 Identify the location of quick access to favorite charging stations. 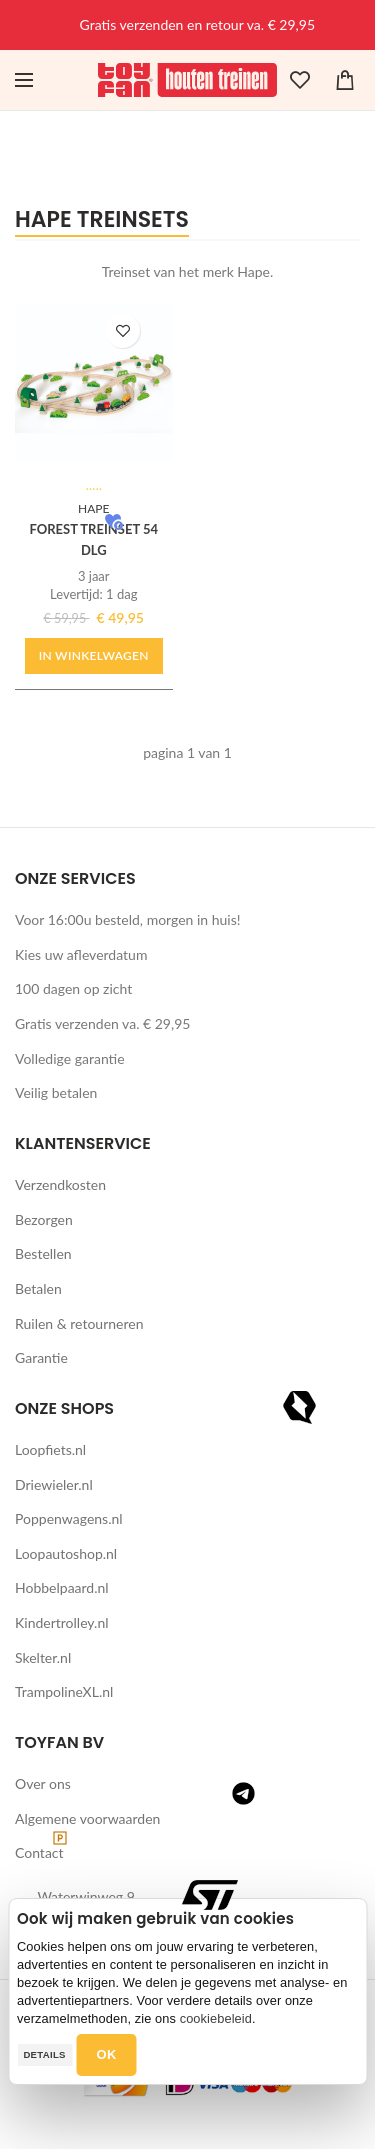
(114, 521).